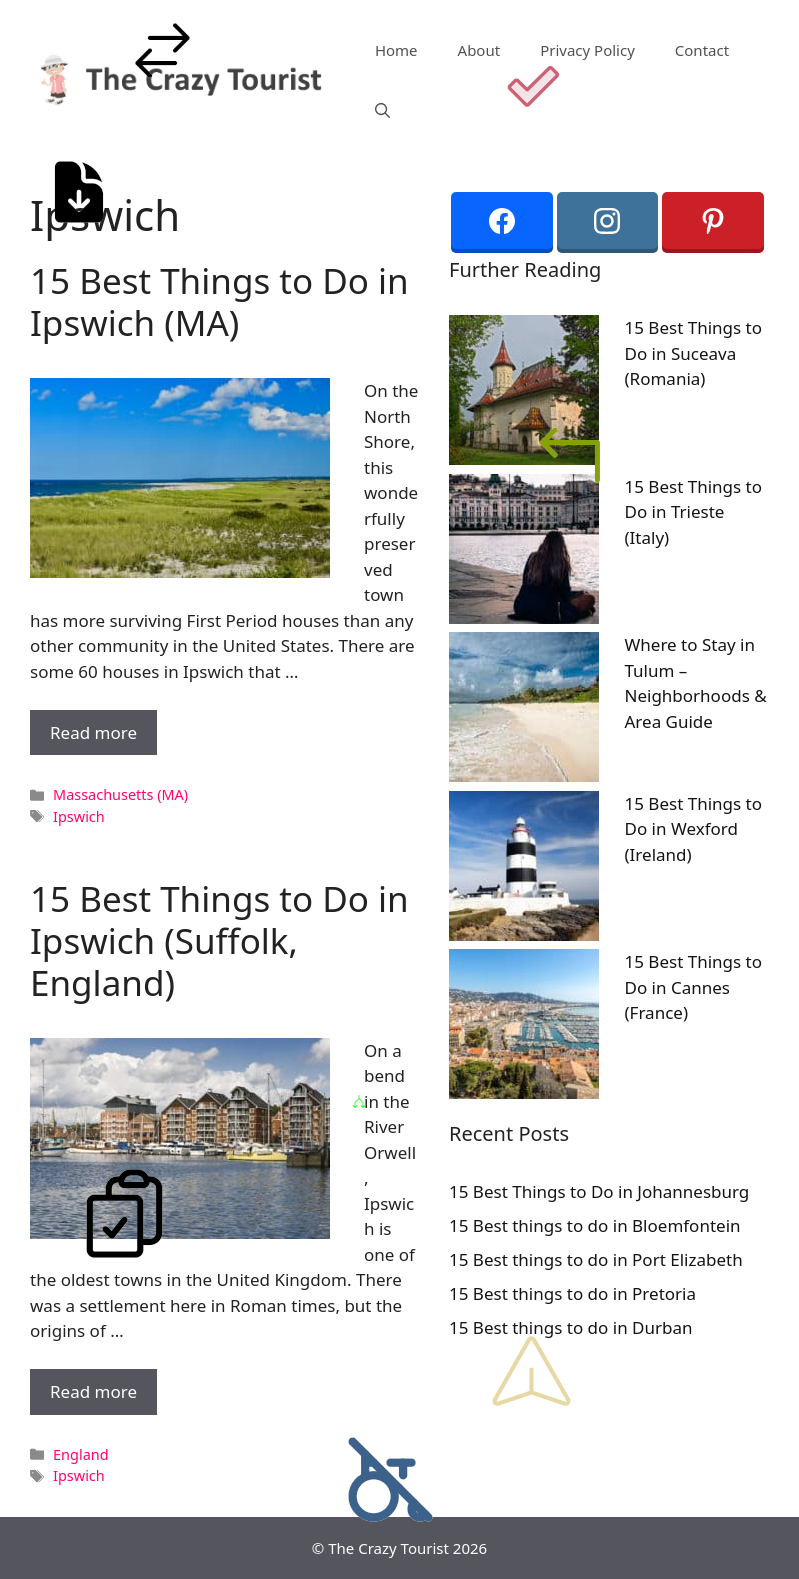 This screenshot has height=1579, width=799. What do you see at coordinates (162, 50) in the screenshot?
I see `swap or exchange items` at bounding box center [162, 50].